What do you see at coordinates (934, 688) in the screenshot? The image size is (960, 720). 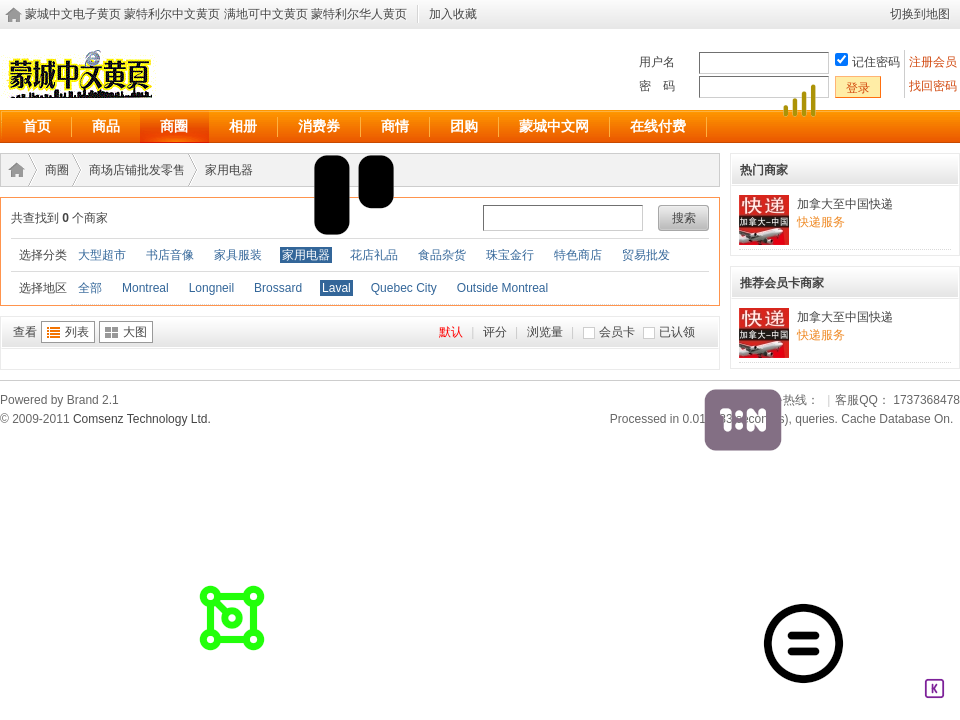 I see `keyboard shortcut indicator for the letter K` at bounding box center [934, 688].